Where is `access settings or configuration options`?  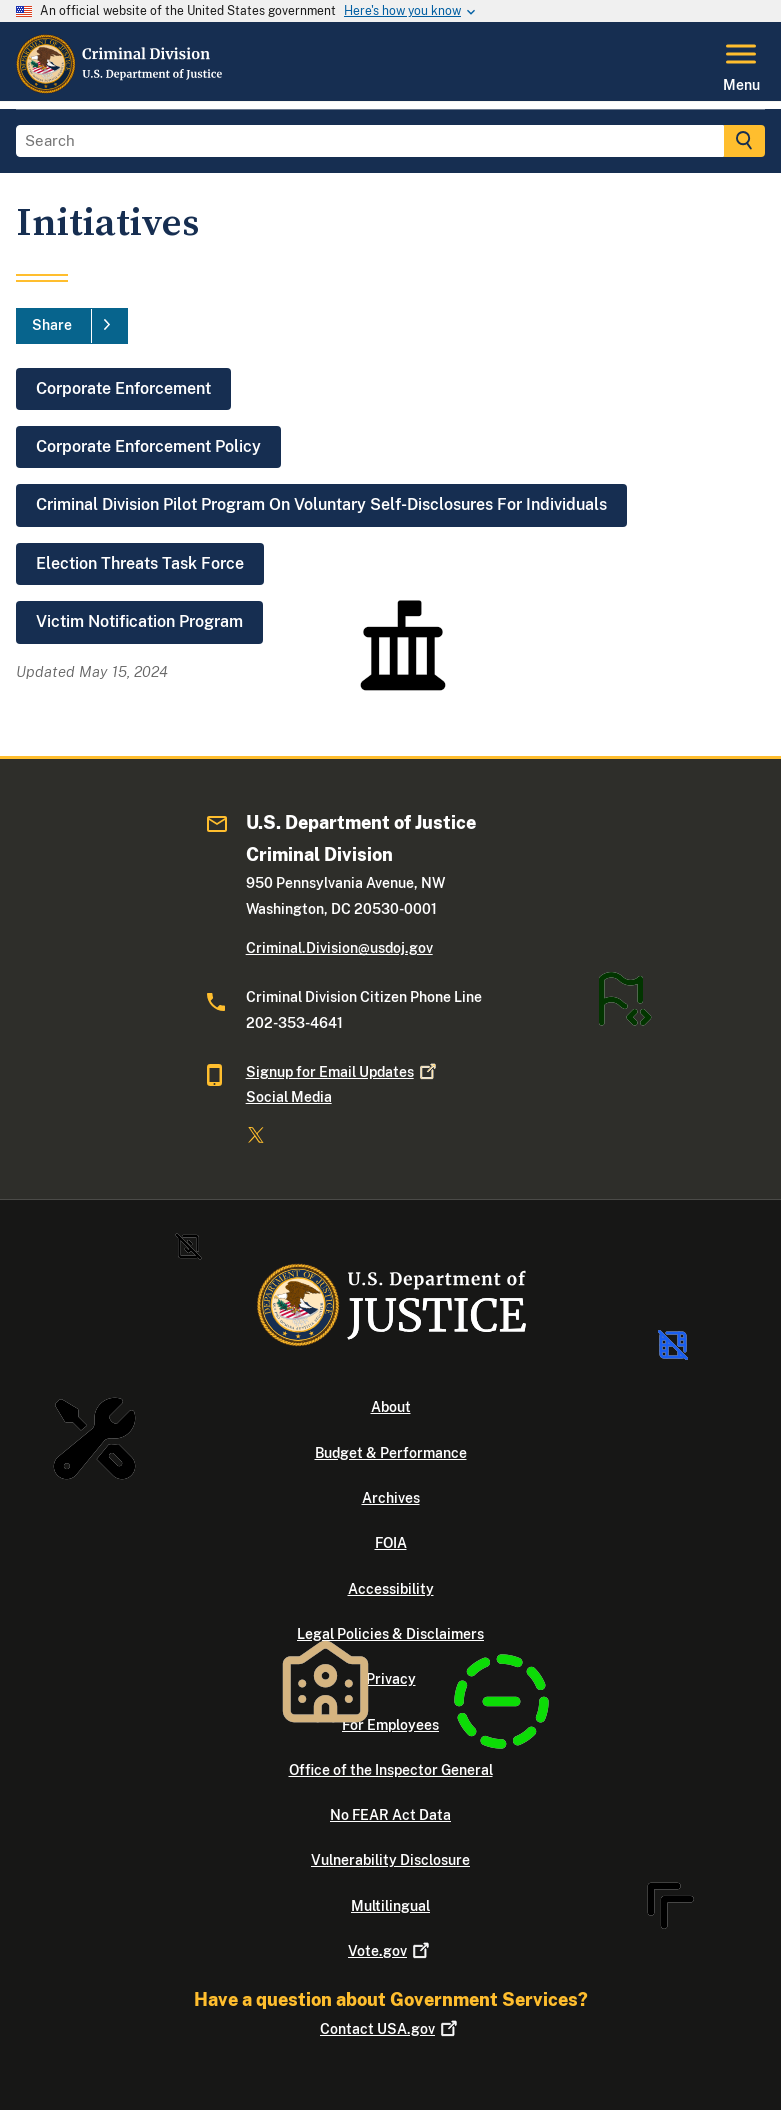 access settings or configuration options is located at coordinates (94, 1438).